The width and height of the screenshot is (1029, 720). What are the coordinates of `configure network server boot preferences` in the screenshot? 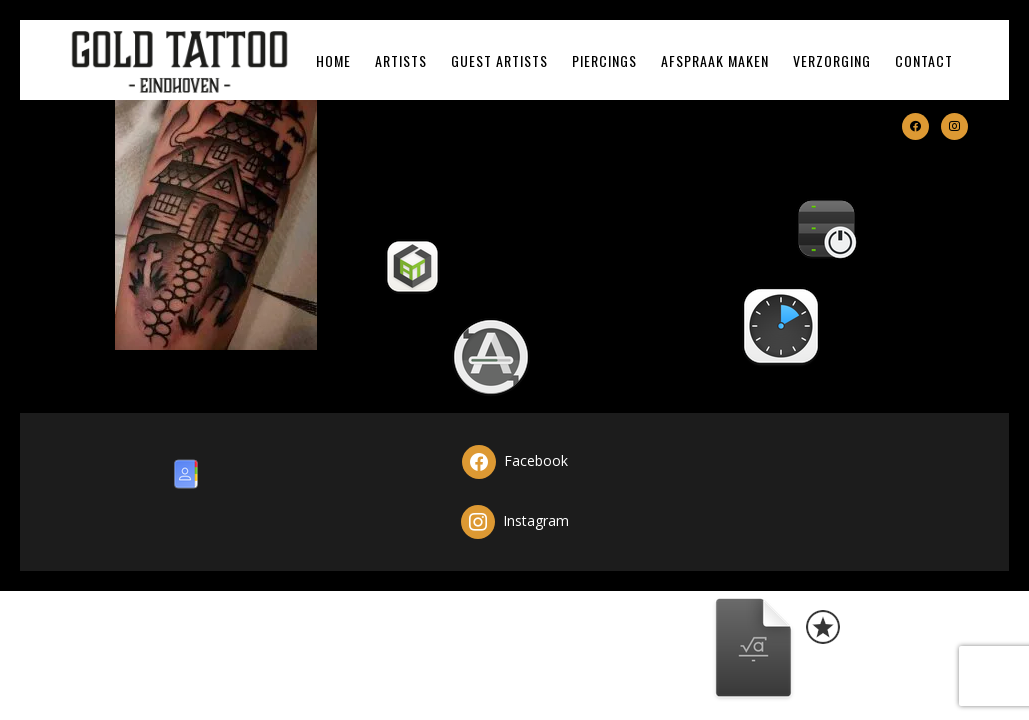 It's located at (826, 228).